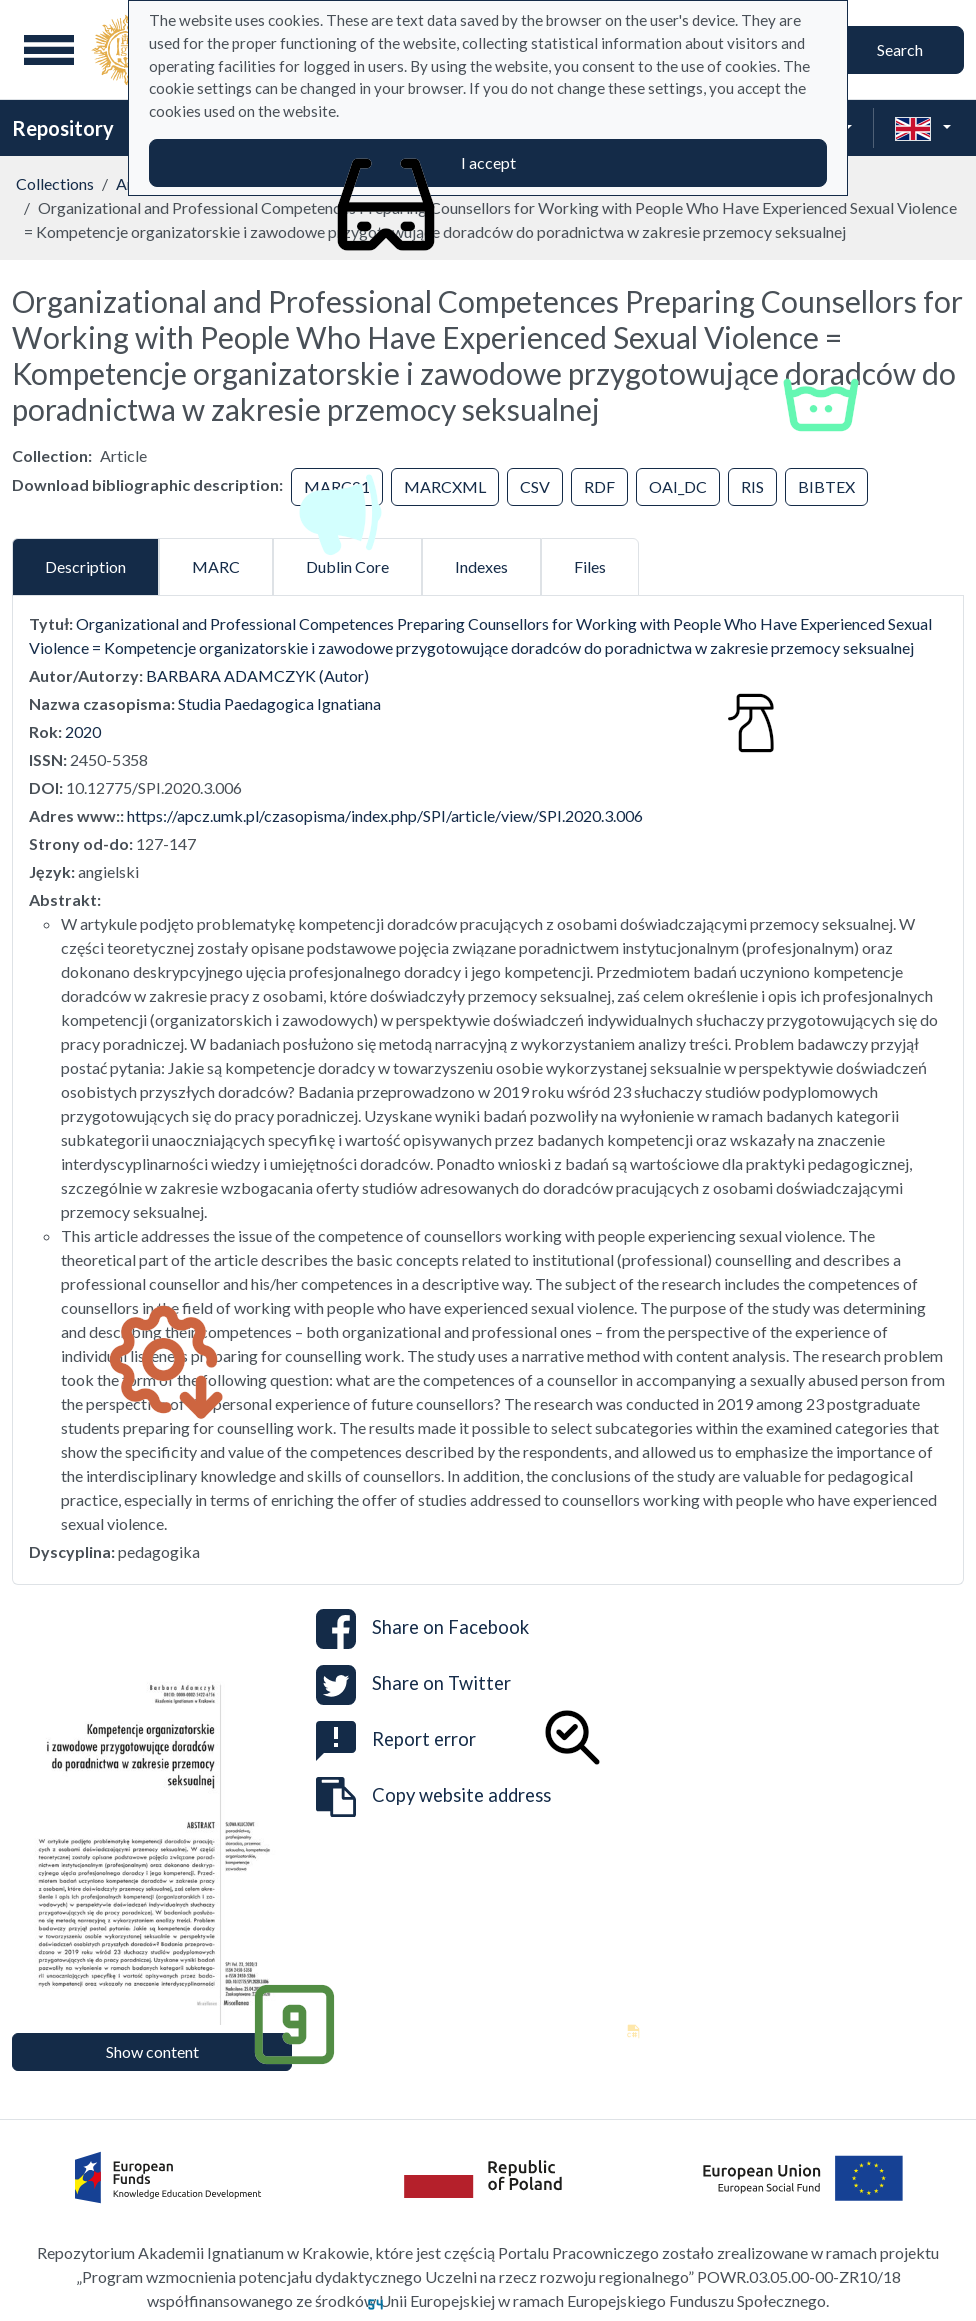  Describe the element at coordinates (386, 207) in the screenshot. I see `enable 3D viewing mode` at that location.